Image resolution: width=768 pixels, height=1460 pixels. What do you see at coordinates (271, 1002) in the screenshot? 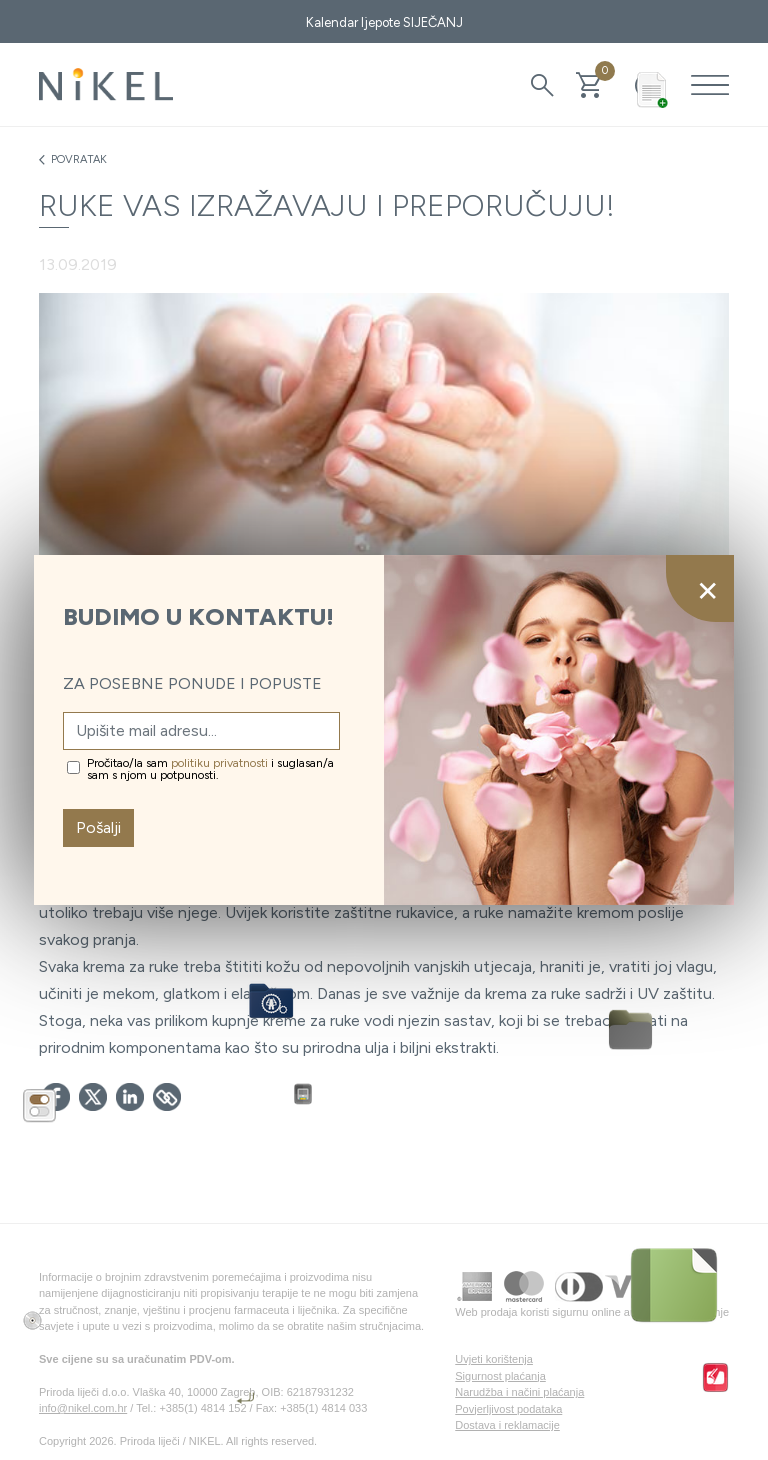
I see `folder for NoLimits coaster simulation mods and custom content` at bounding box center [271, 1002].